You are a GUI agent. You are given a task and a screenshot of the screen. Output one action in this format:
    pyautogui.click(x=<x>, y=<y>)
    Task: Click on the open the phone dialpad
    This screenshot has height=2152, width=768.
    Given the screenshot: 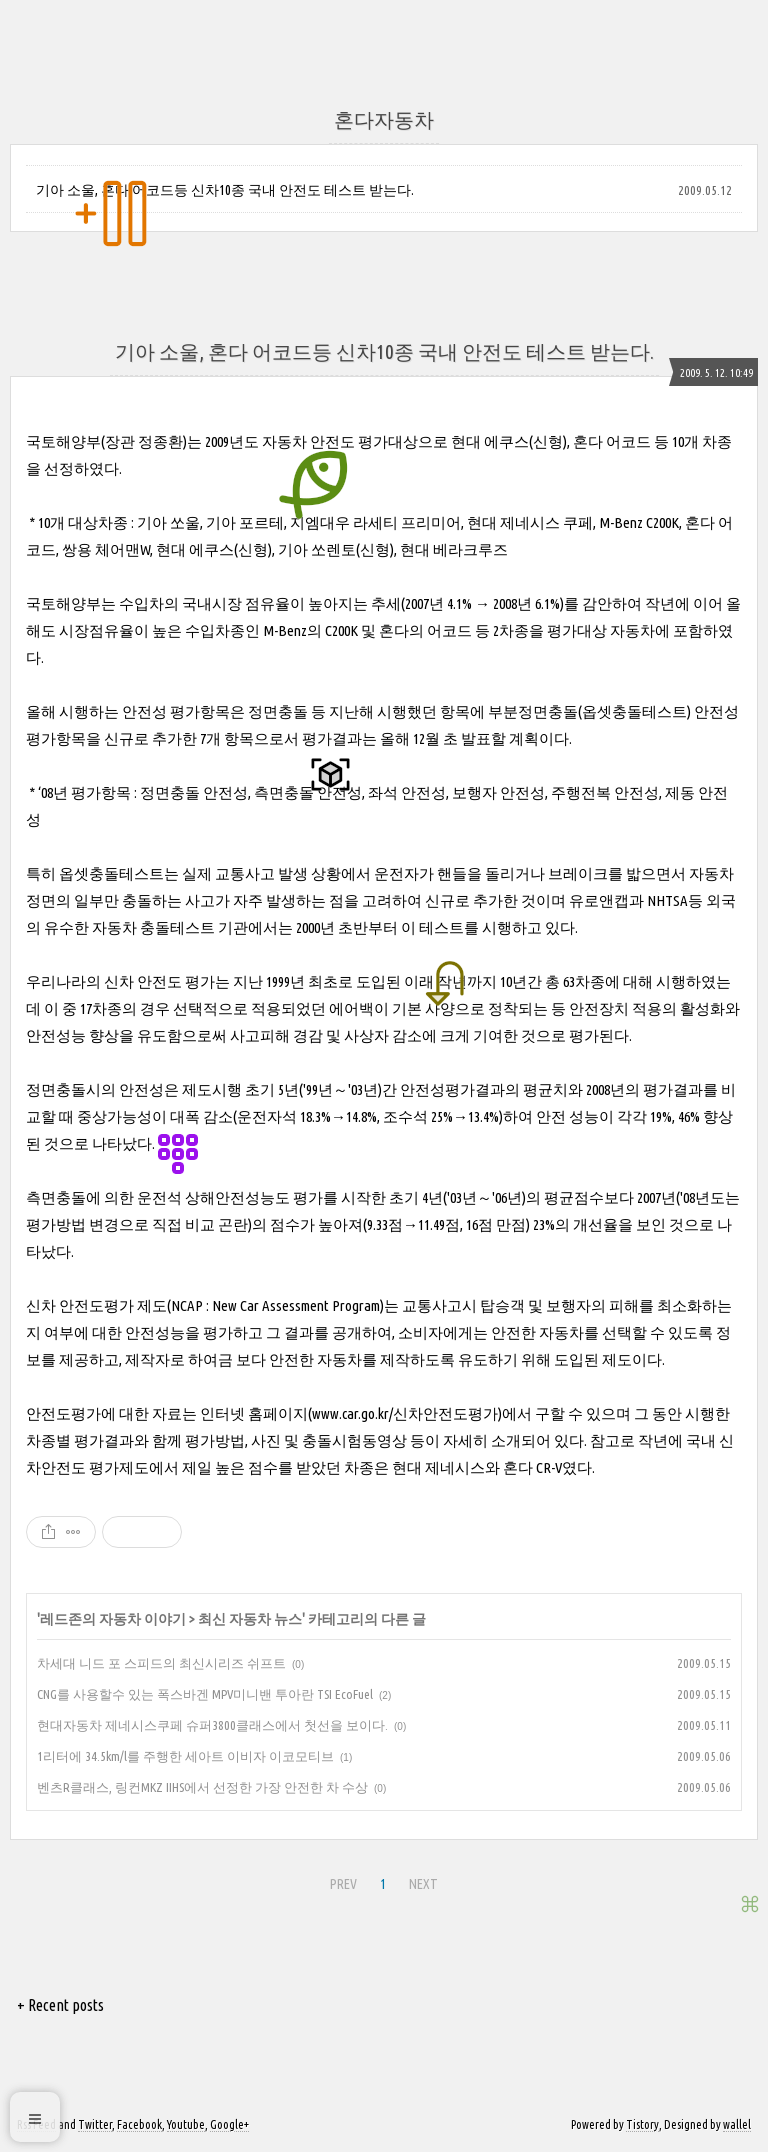 What is the action you would take?
    pyautogui.click(x=178, y=1154)
    